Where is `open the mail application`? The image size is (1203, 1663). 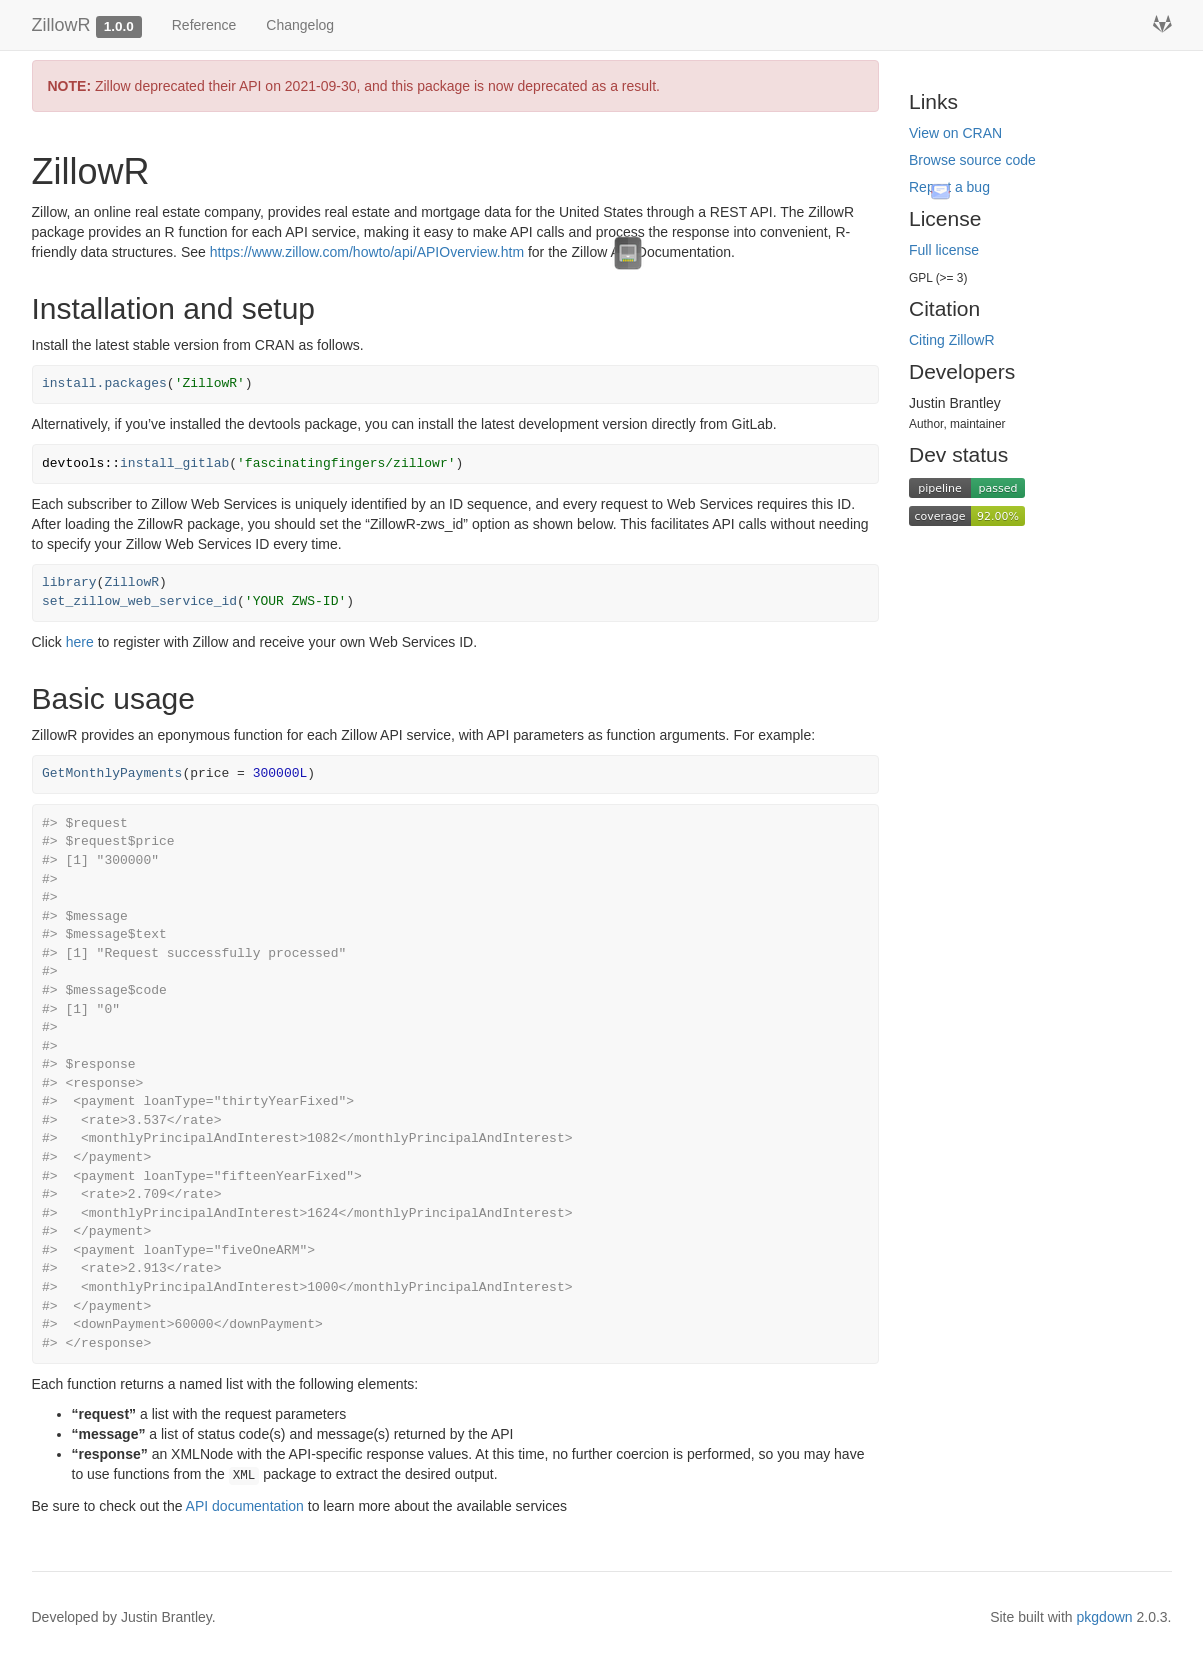 open the mail application is located at coordinates (940, 191).